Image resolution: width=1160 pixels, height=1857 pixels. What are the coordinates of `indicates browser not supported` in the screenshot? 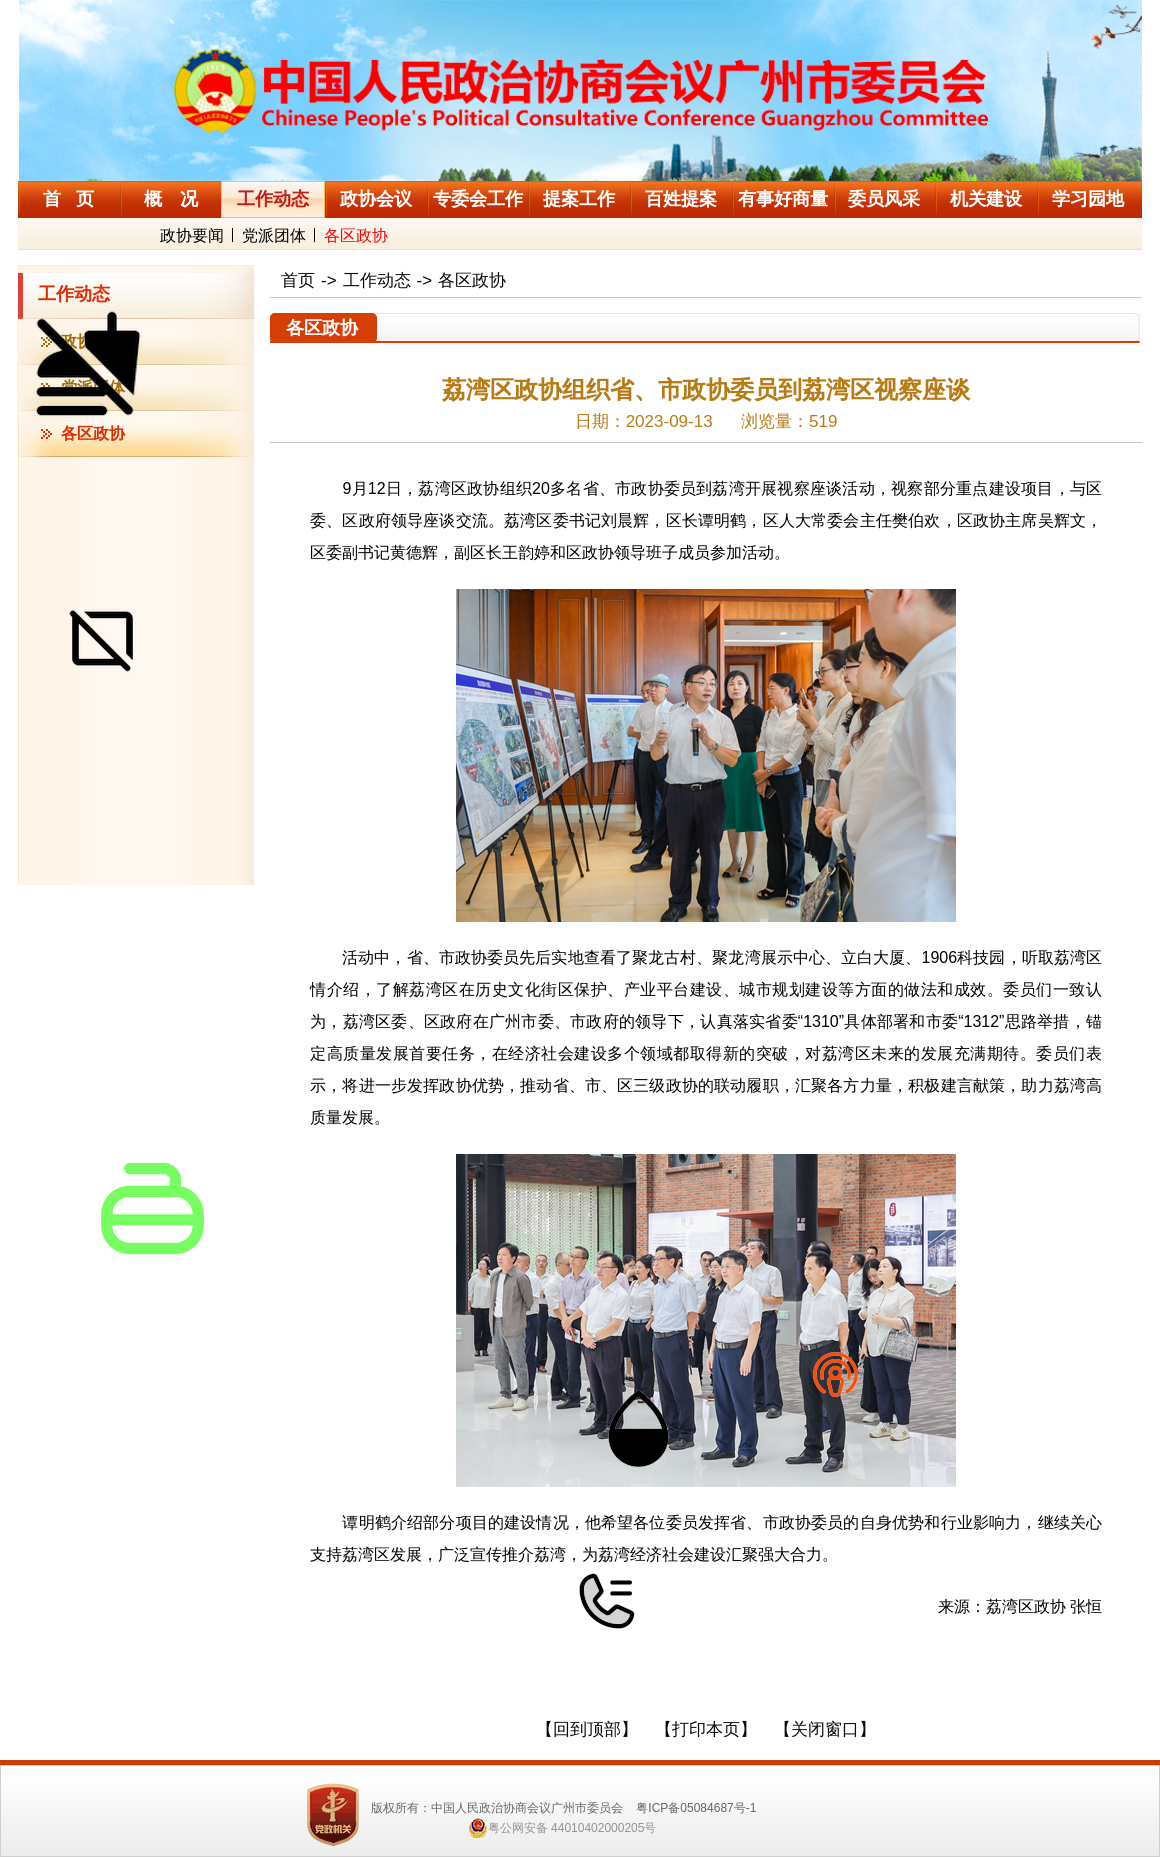 It's located at (102, 638).